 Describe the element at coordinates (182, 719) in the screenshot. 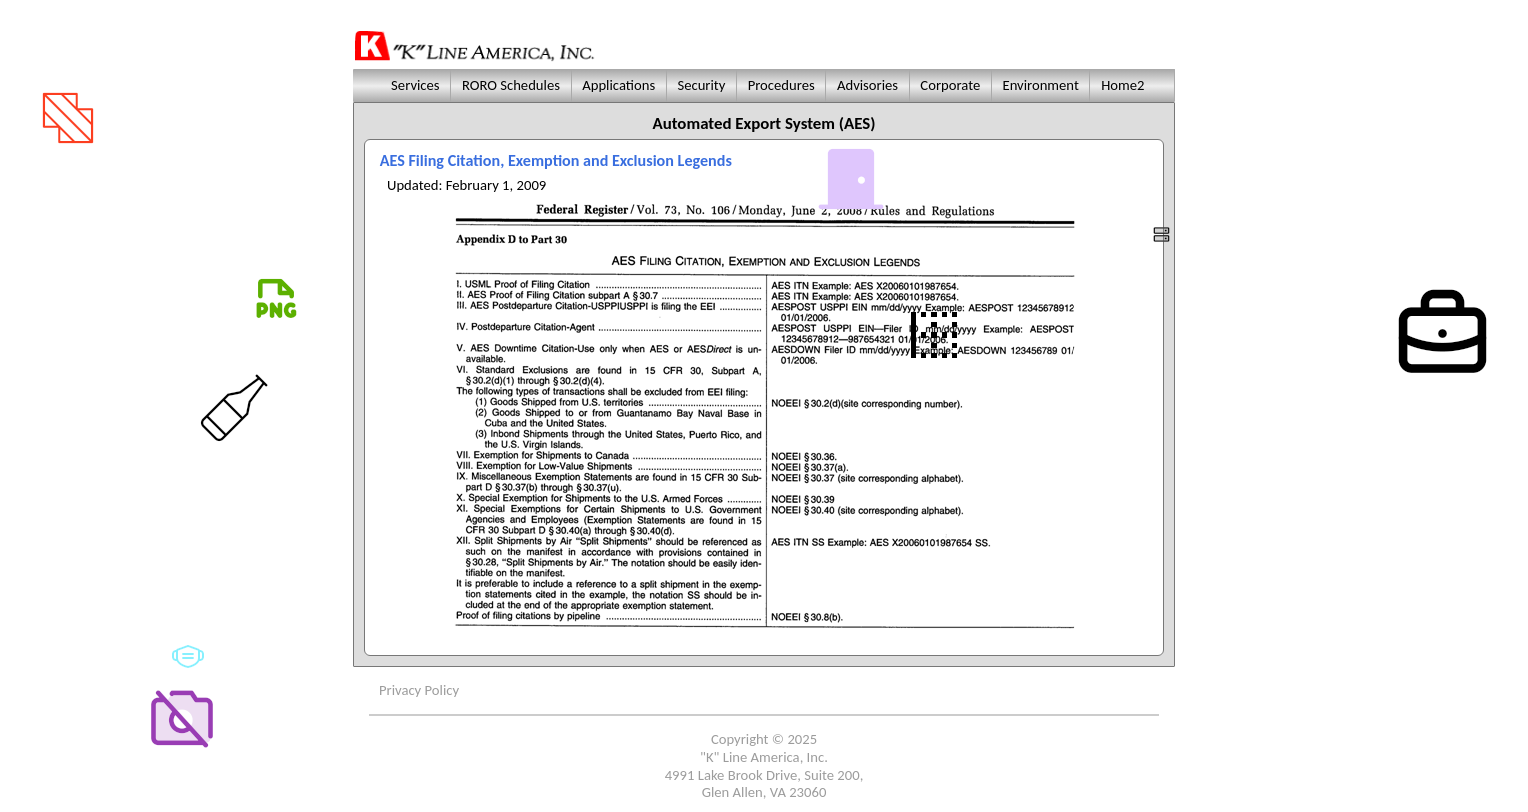

I see `camera is disabled or unavailable` at that location.